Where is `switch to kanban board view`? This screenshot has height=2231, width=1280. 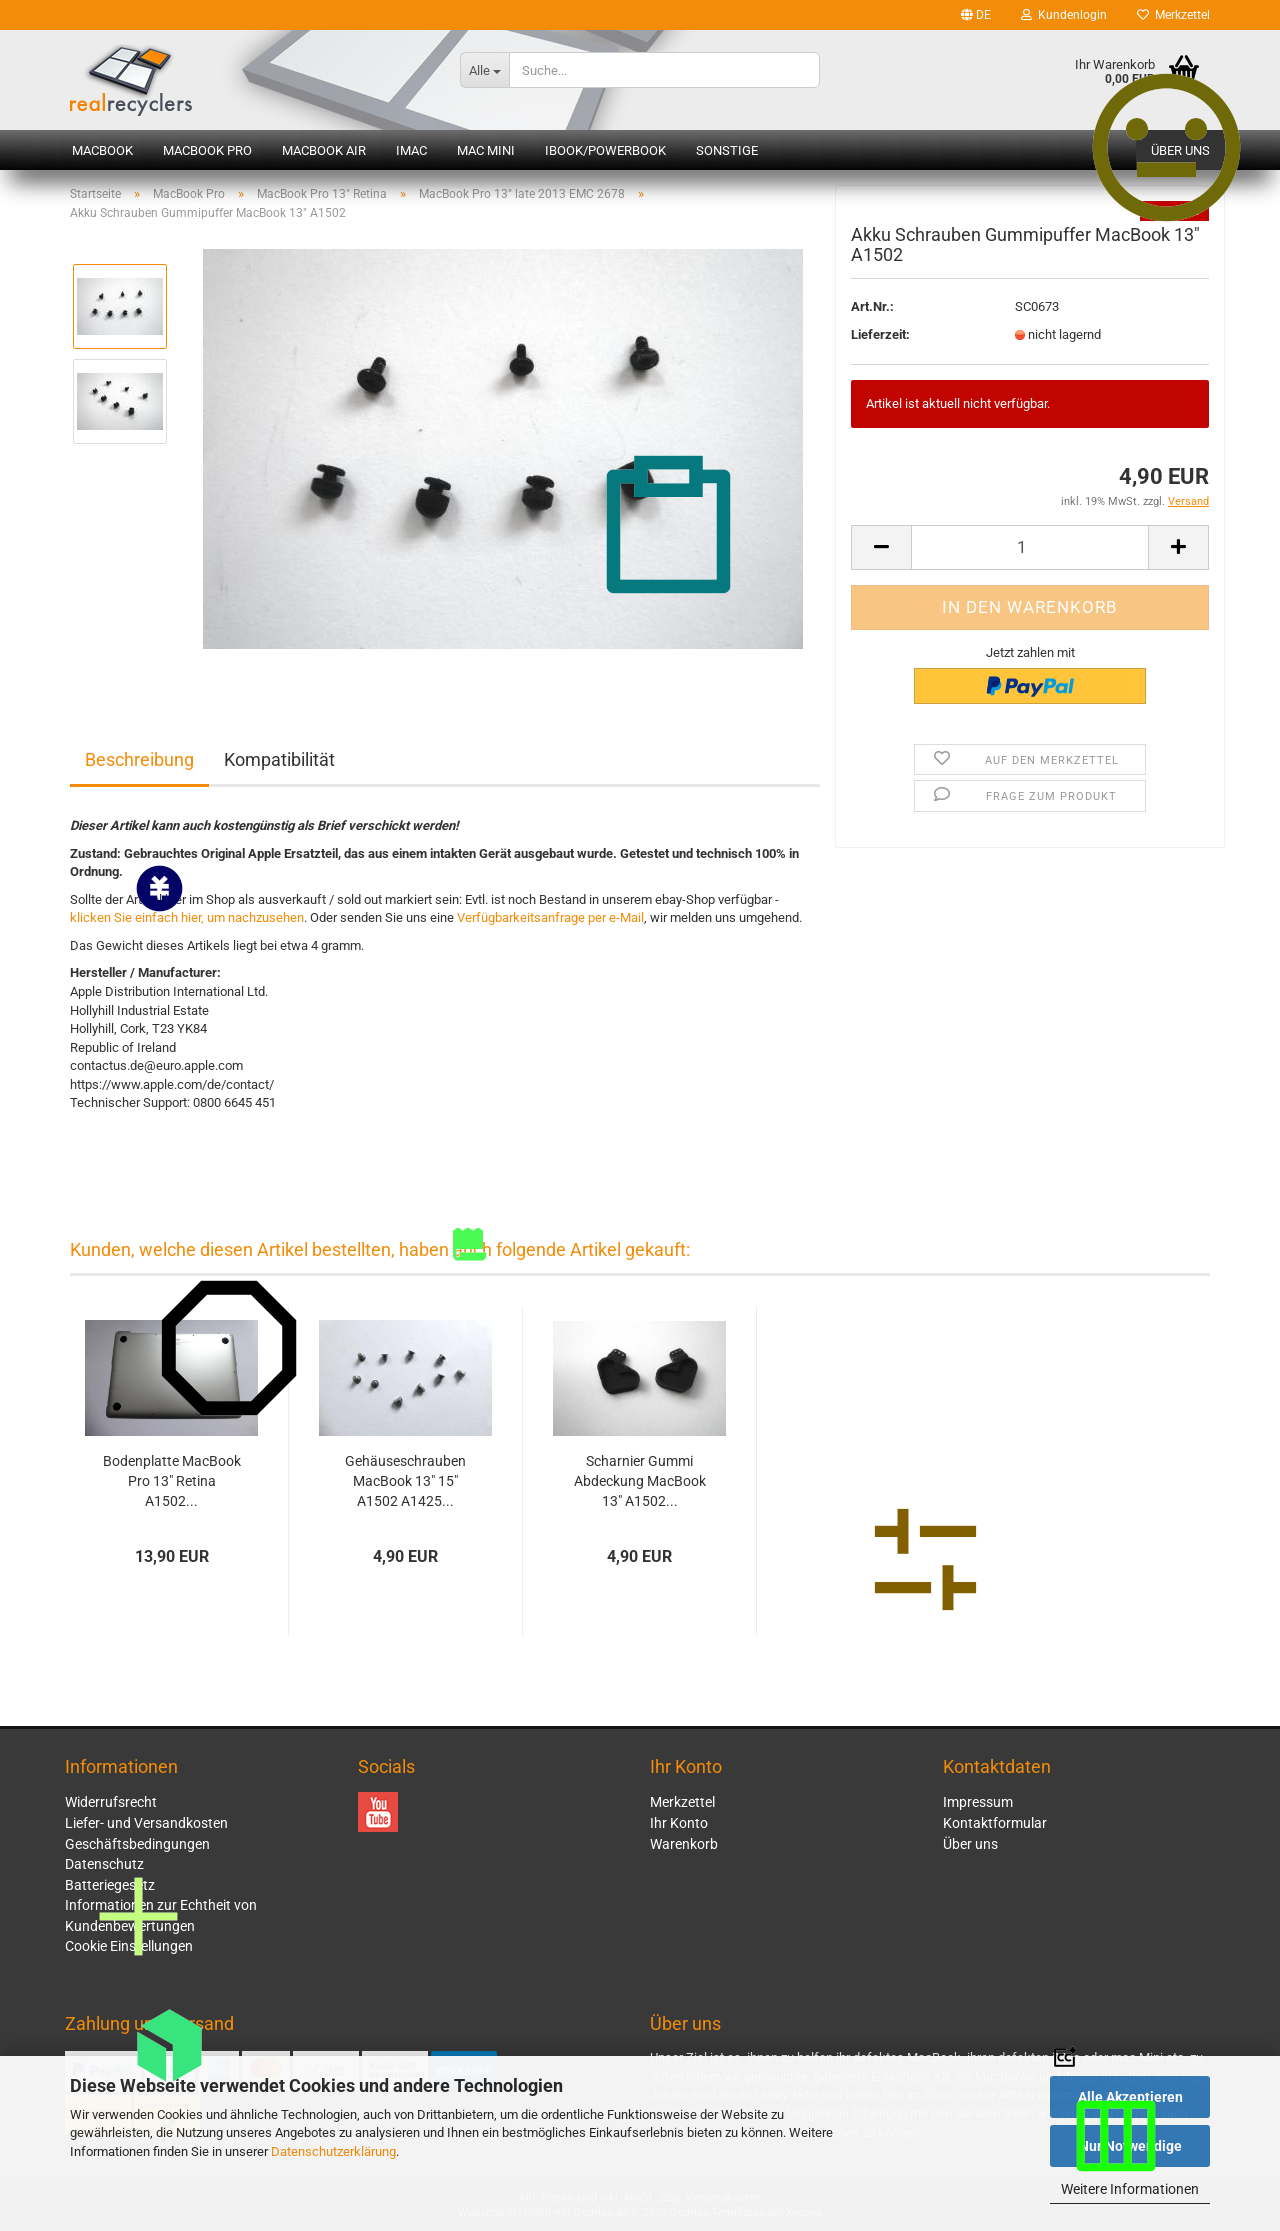
switch to kanban board view is located at coordinates (1116, 2136).